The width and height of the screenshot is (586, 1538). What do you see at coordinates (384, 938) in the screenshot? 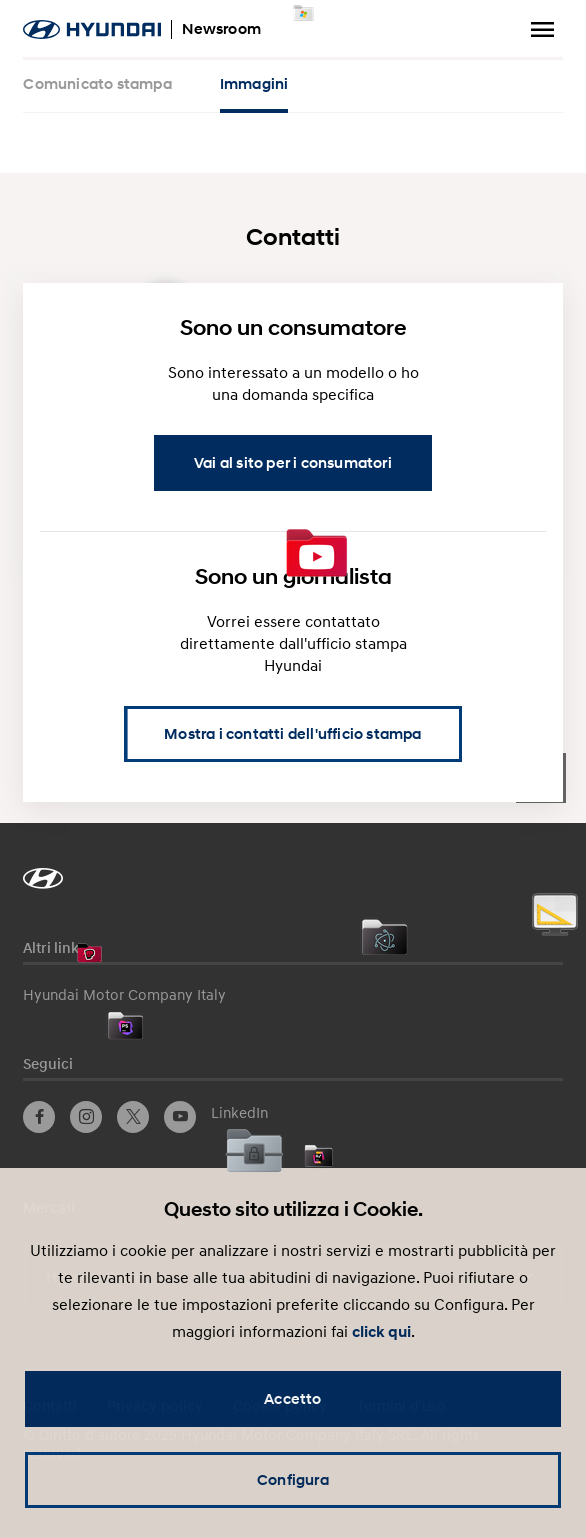
I see `open folder containing electron app files` at bounding box center [384, 938].